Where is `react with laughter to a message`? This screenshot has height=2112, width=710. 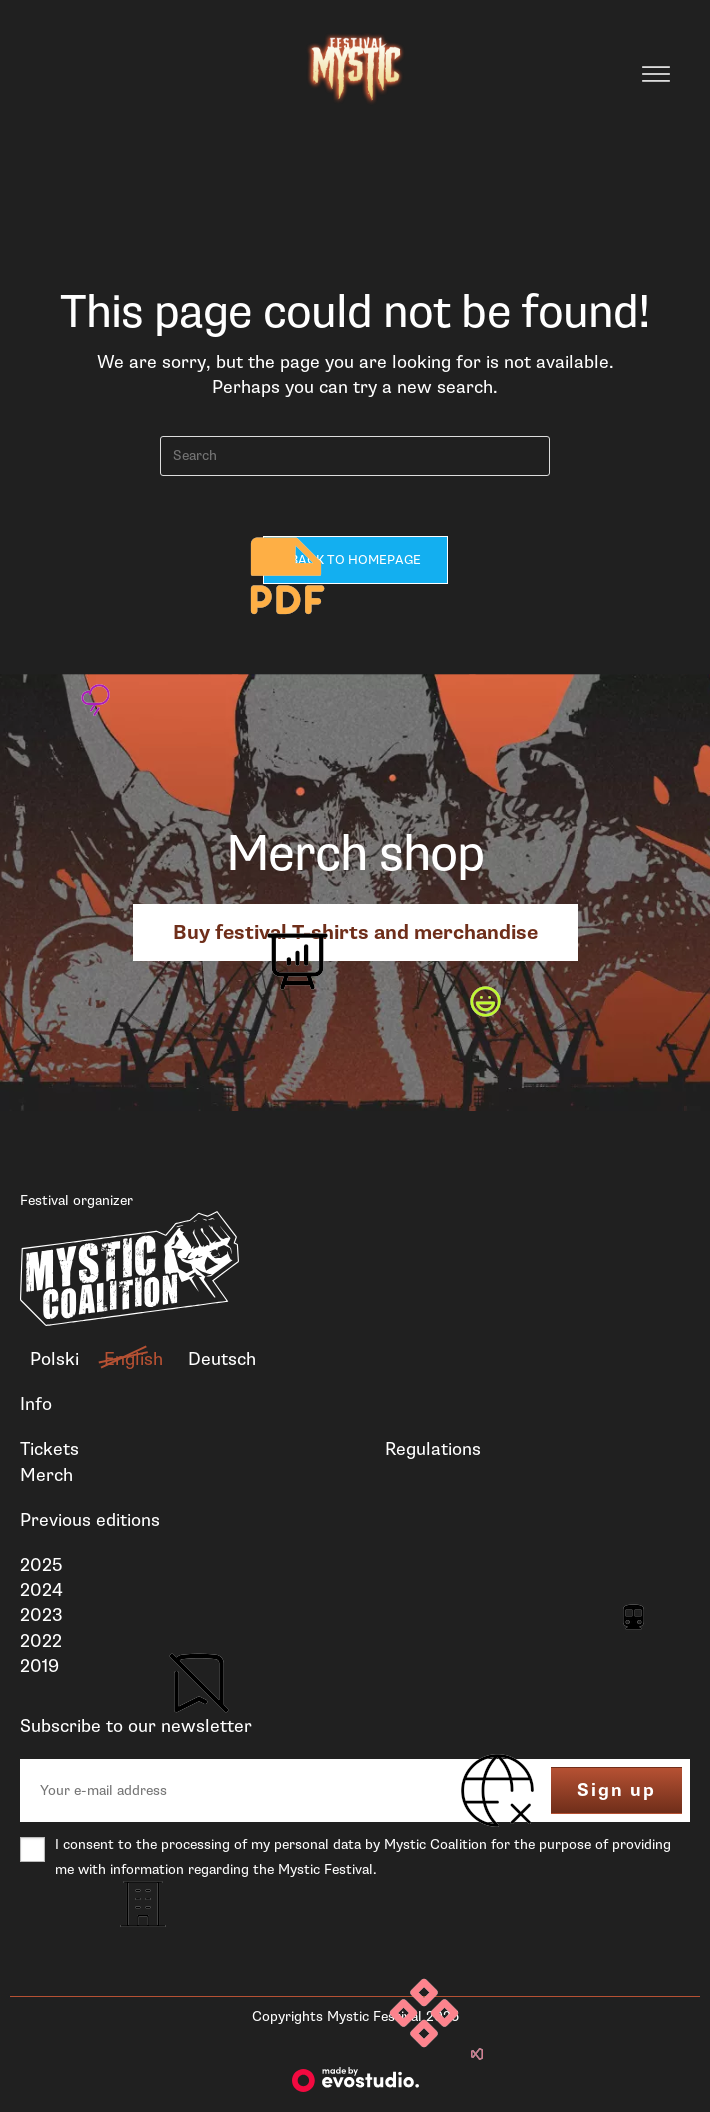 react with laughter to a message is located at coordinates (485, 1001).